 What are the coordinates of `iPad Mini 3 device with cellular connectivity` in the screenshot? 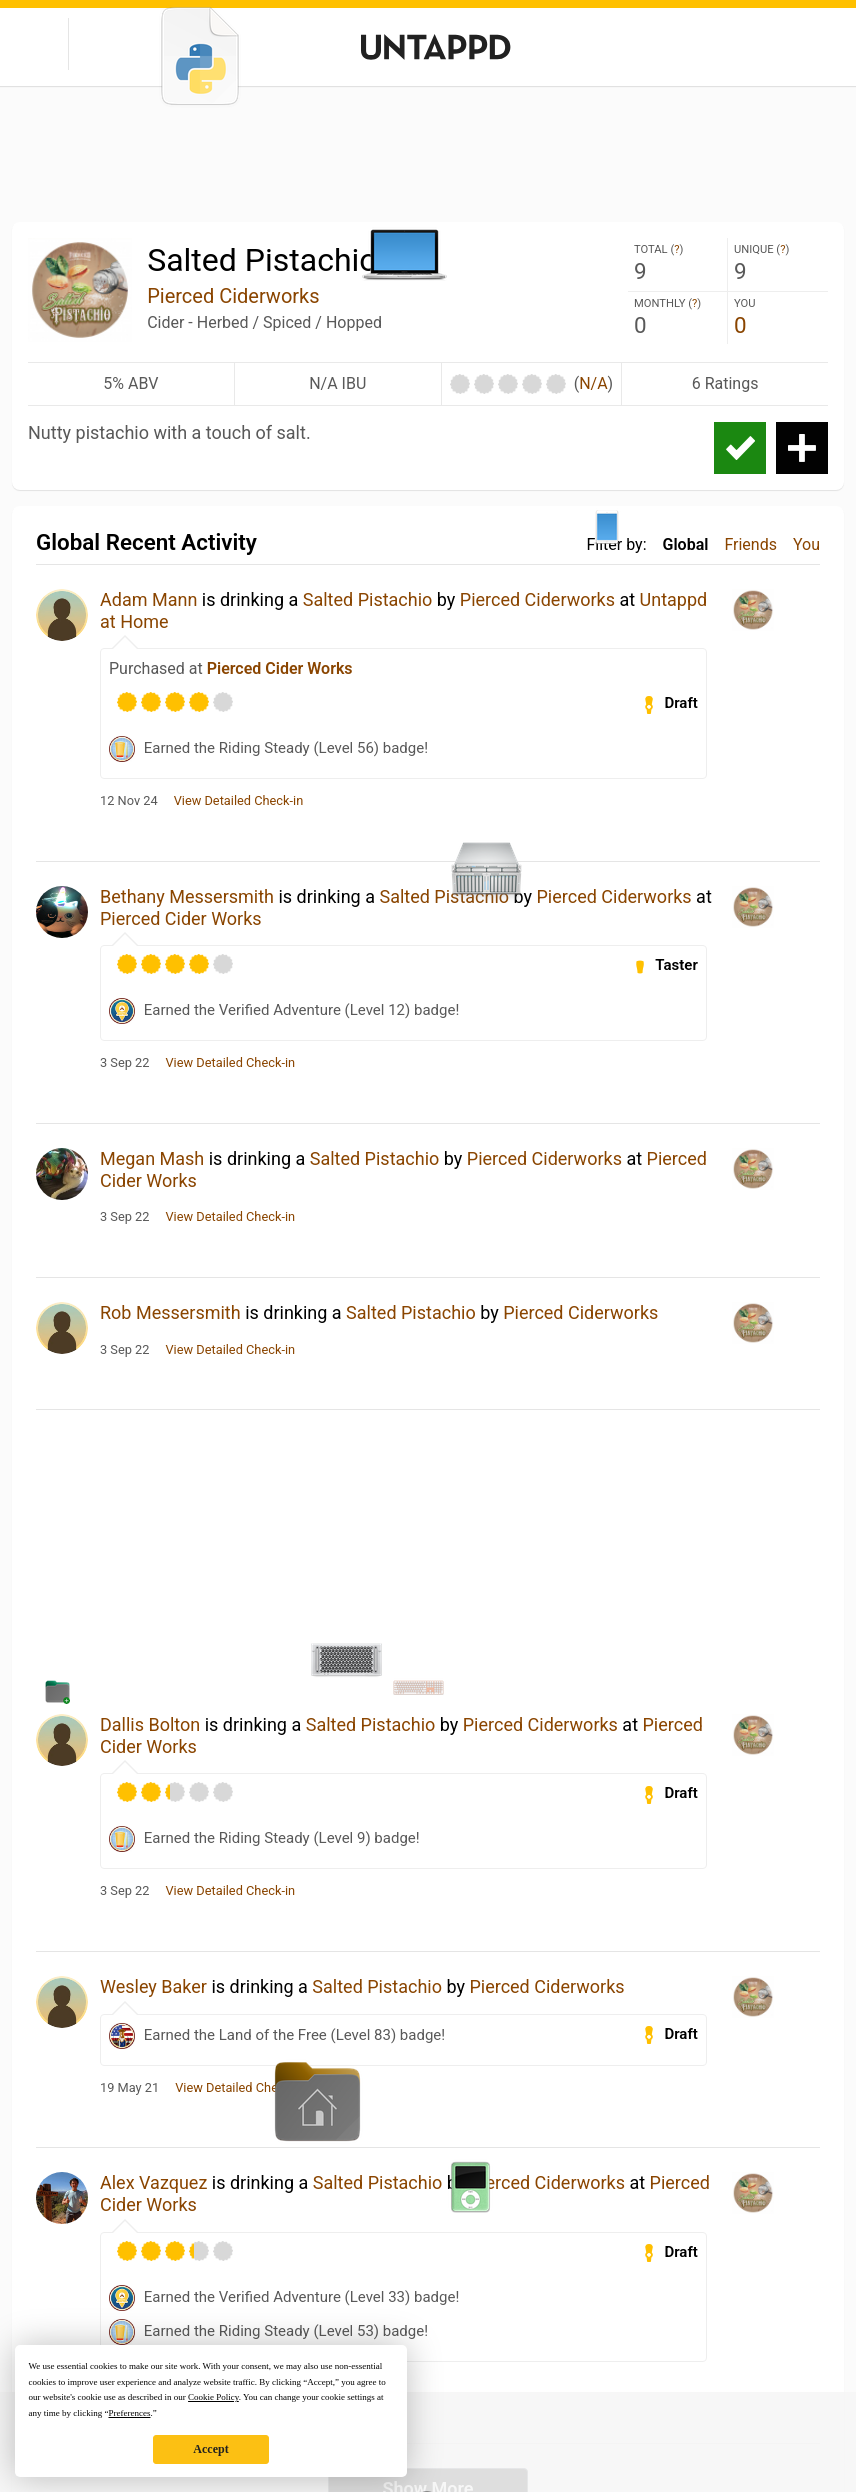 It's located at (607, 524).